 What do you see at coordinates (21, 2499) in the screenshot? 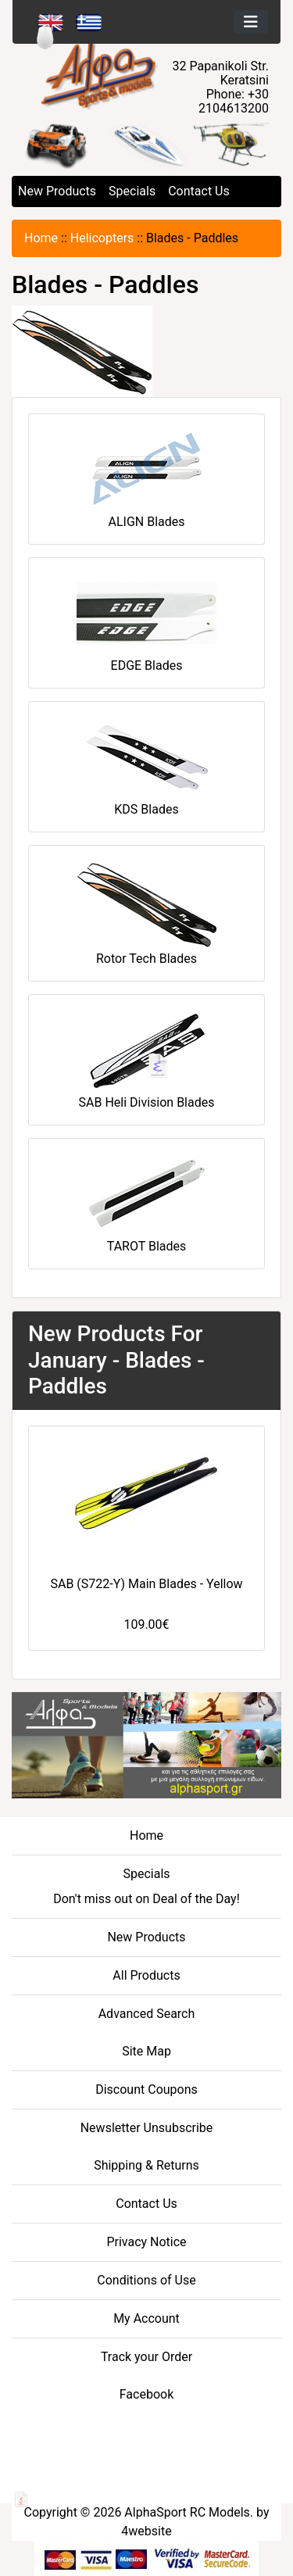
I see `a java source code file` at bounding box center [21, 2499].